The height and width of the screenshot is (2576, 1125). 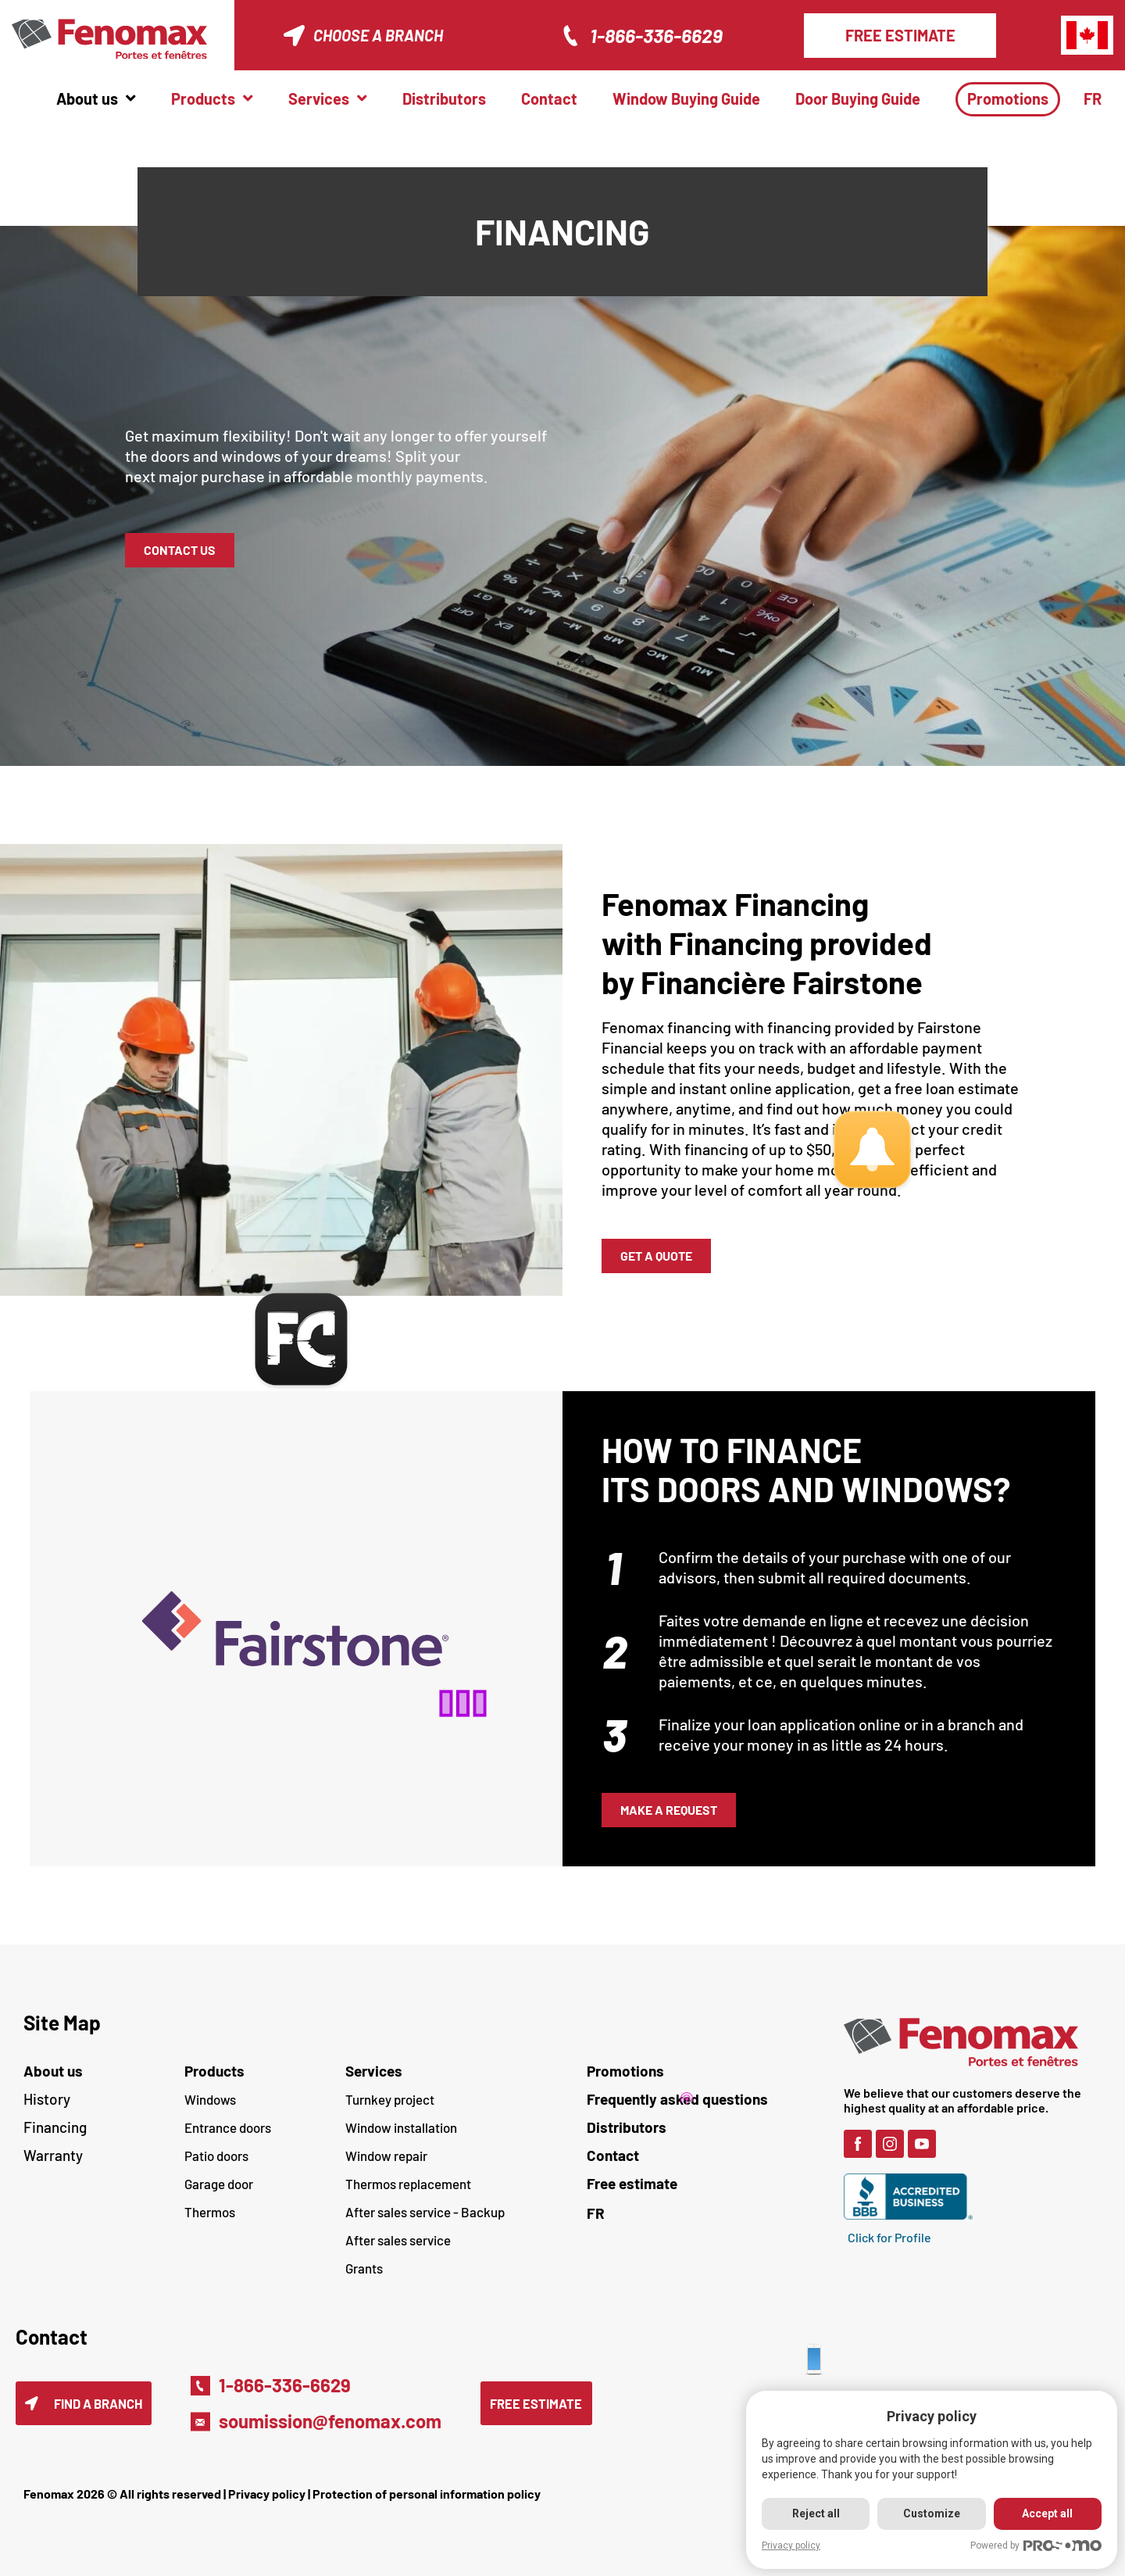 I want to click on switch between open workspaces or desktops, so click(x=462, y=1703).